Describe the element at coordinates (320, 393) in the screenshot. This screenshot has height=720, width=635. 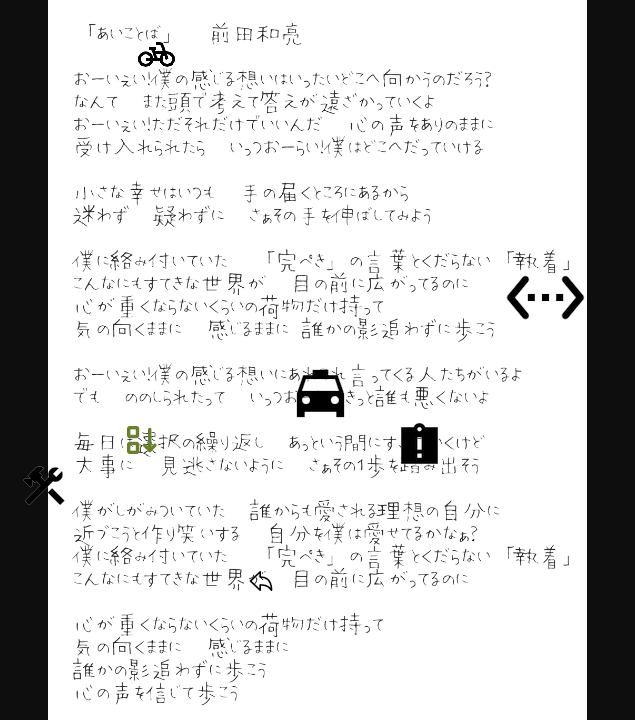
I see `request a taxi or rideshare` at that location.